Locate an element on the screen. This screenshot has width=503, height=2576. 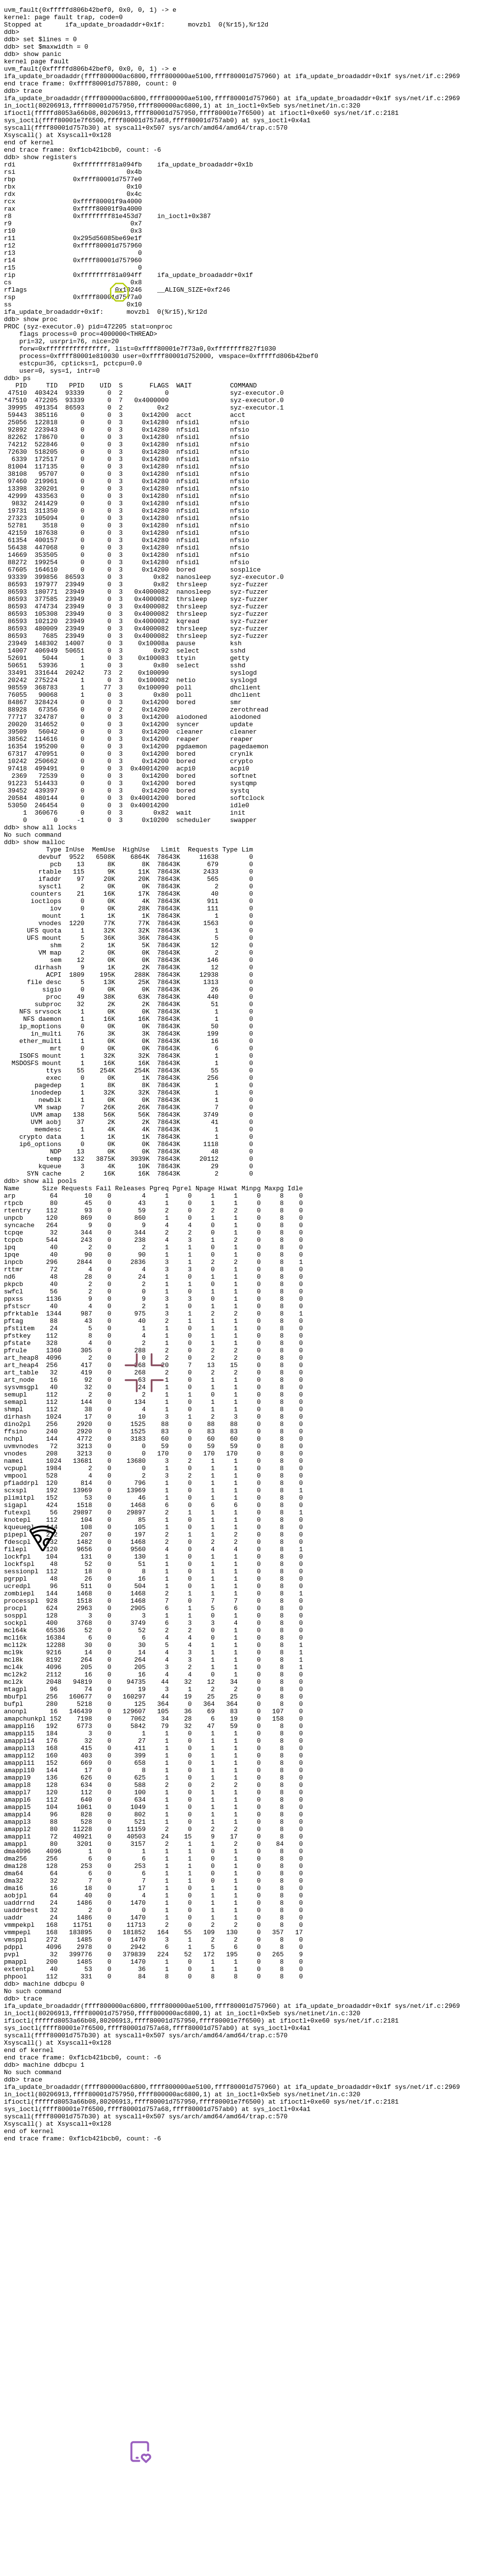
exit fullscreen mode is located at coordinates (144, 1372).